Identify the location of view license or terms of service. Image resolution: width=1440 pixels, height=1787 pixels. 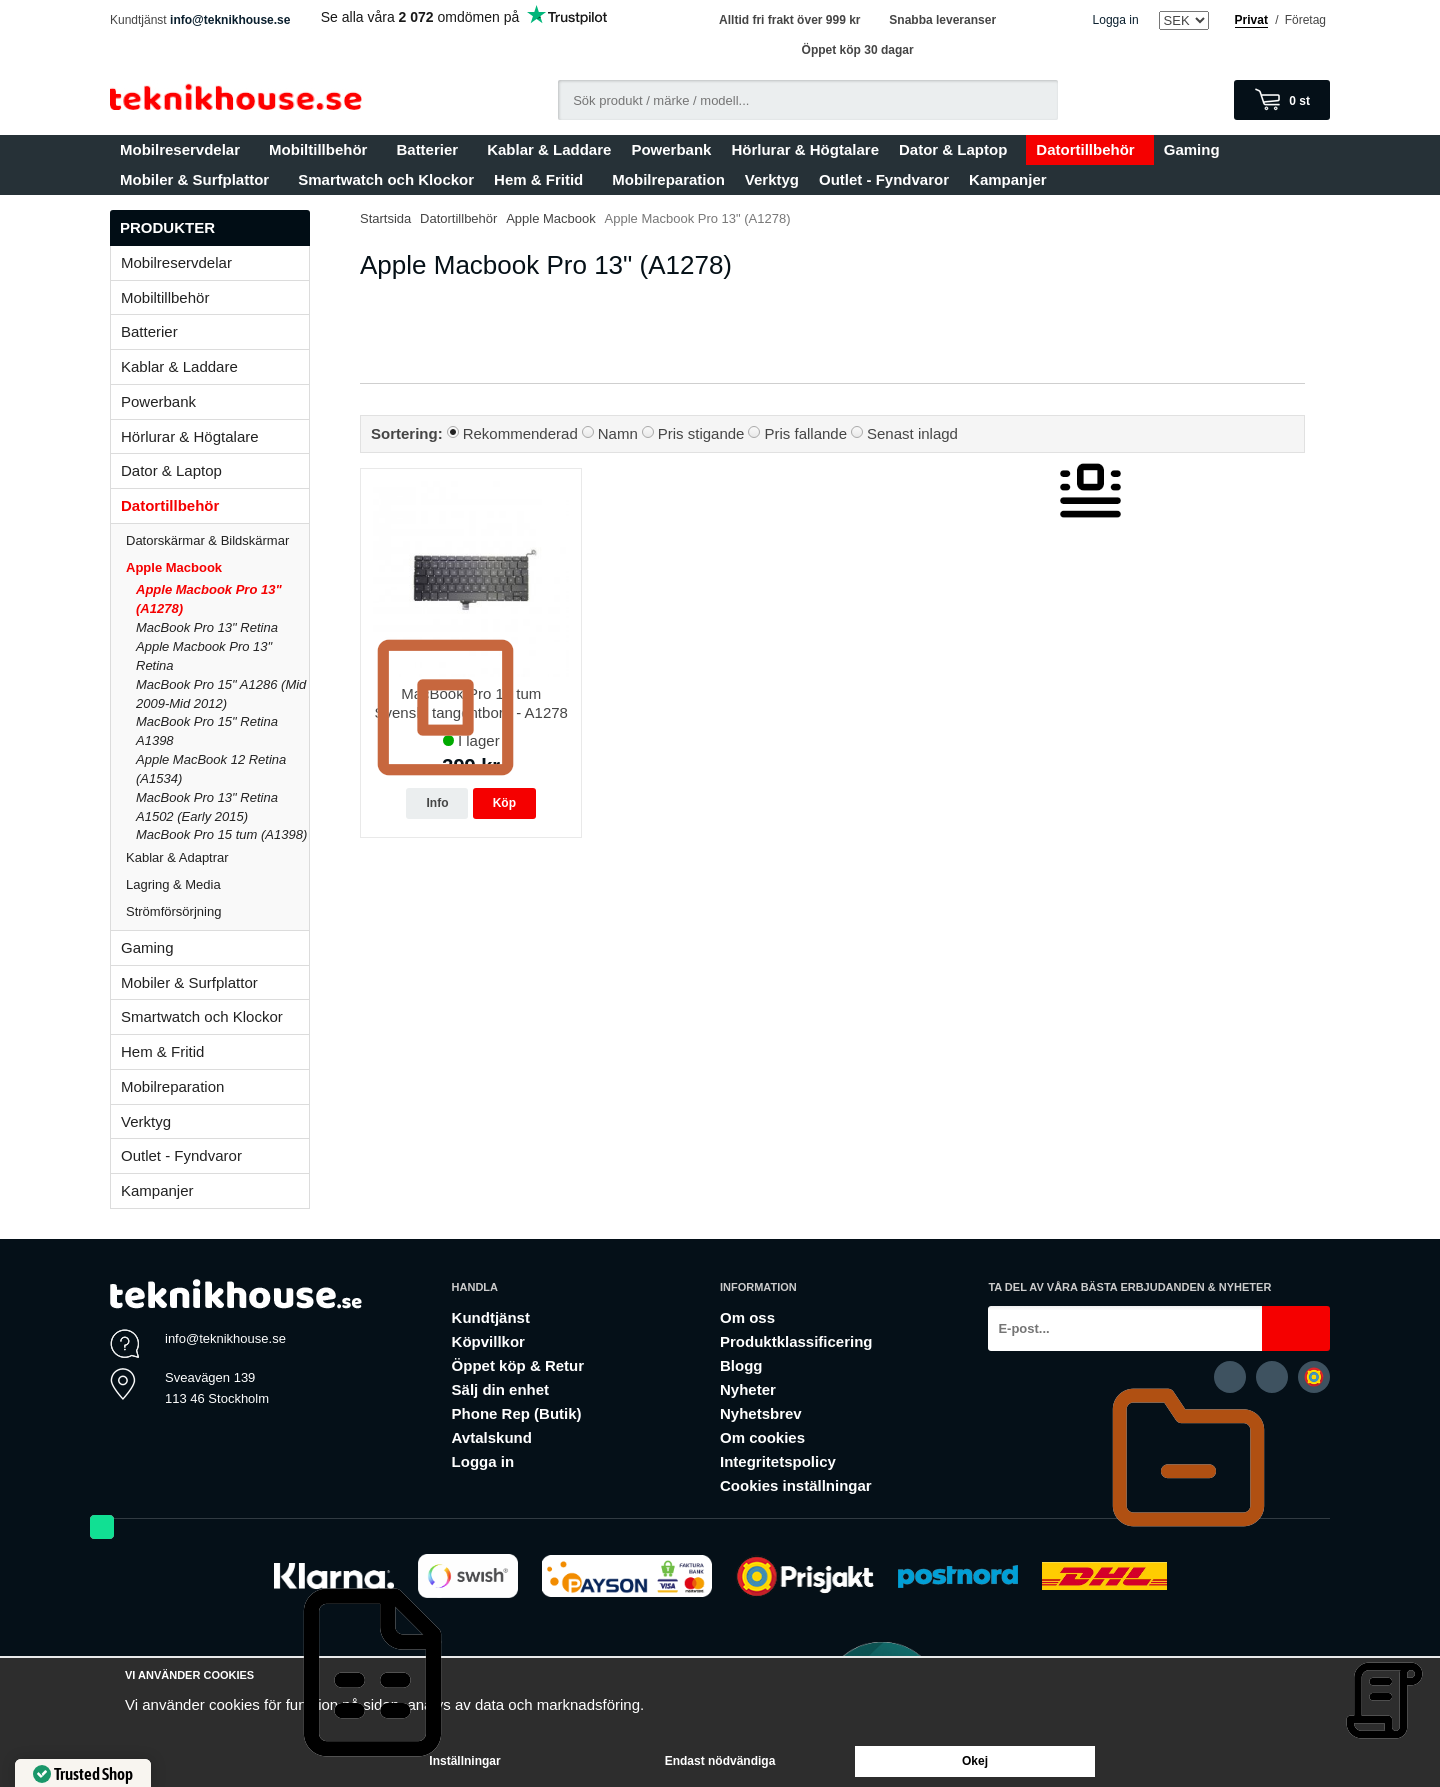
(1384, 1700).